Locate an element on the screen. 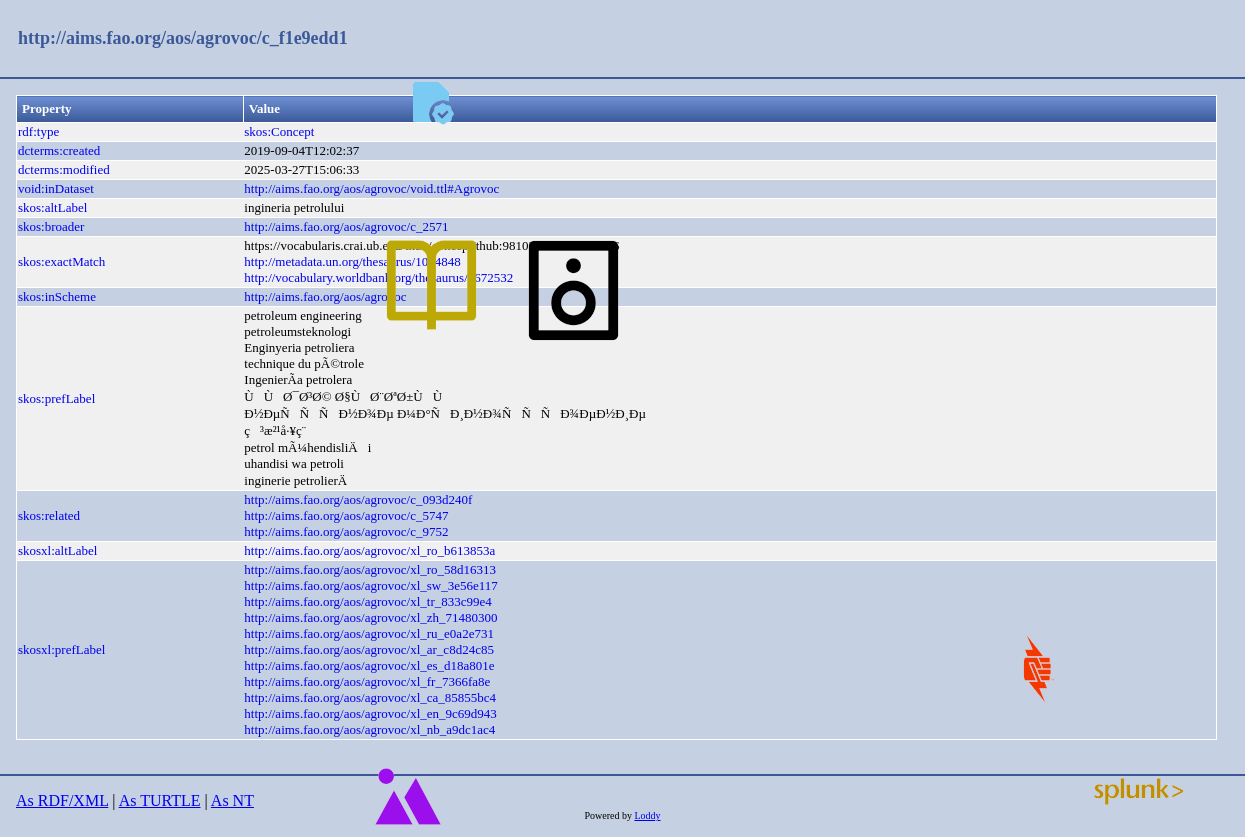 The image size is (1245, 837). pantheon website hosting platform logo is located at coordinates (1039, 669).